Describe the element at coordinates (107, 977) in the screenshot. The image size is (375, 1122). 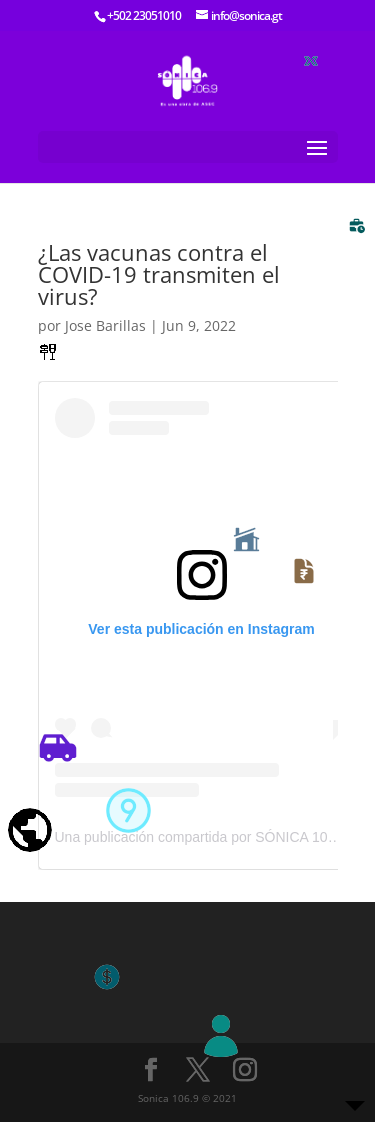
I see `view account balance or financial information` at that location.